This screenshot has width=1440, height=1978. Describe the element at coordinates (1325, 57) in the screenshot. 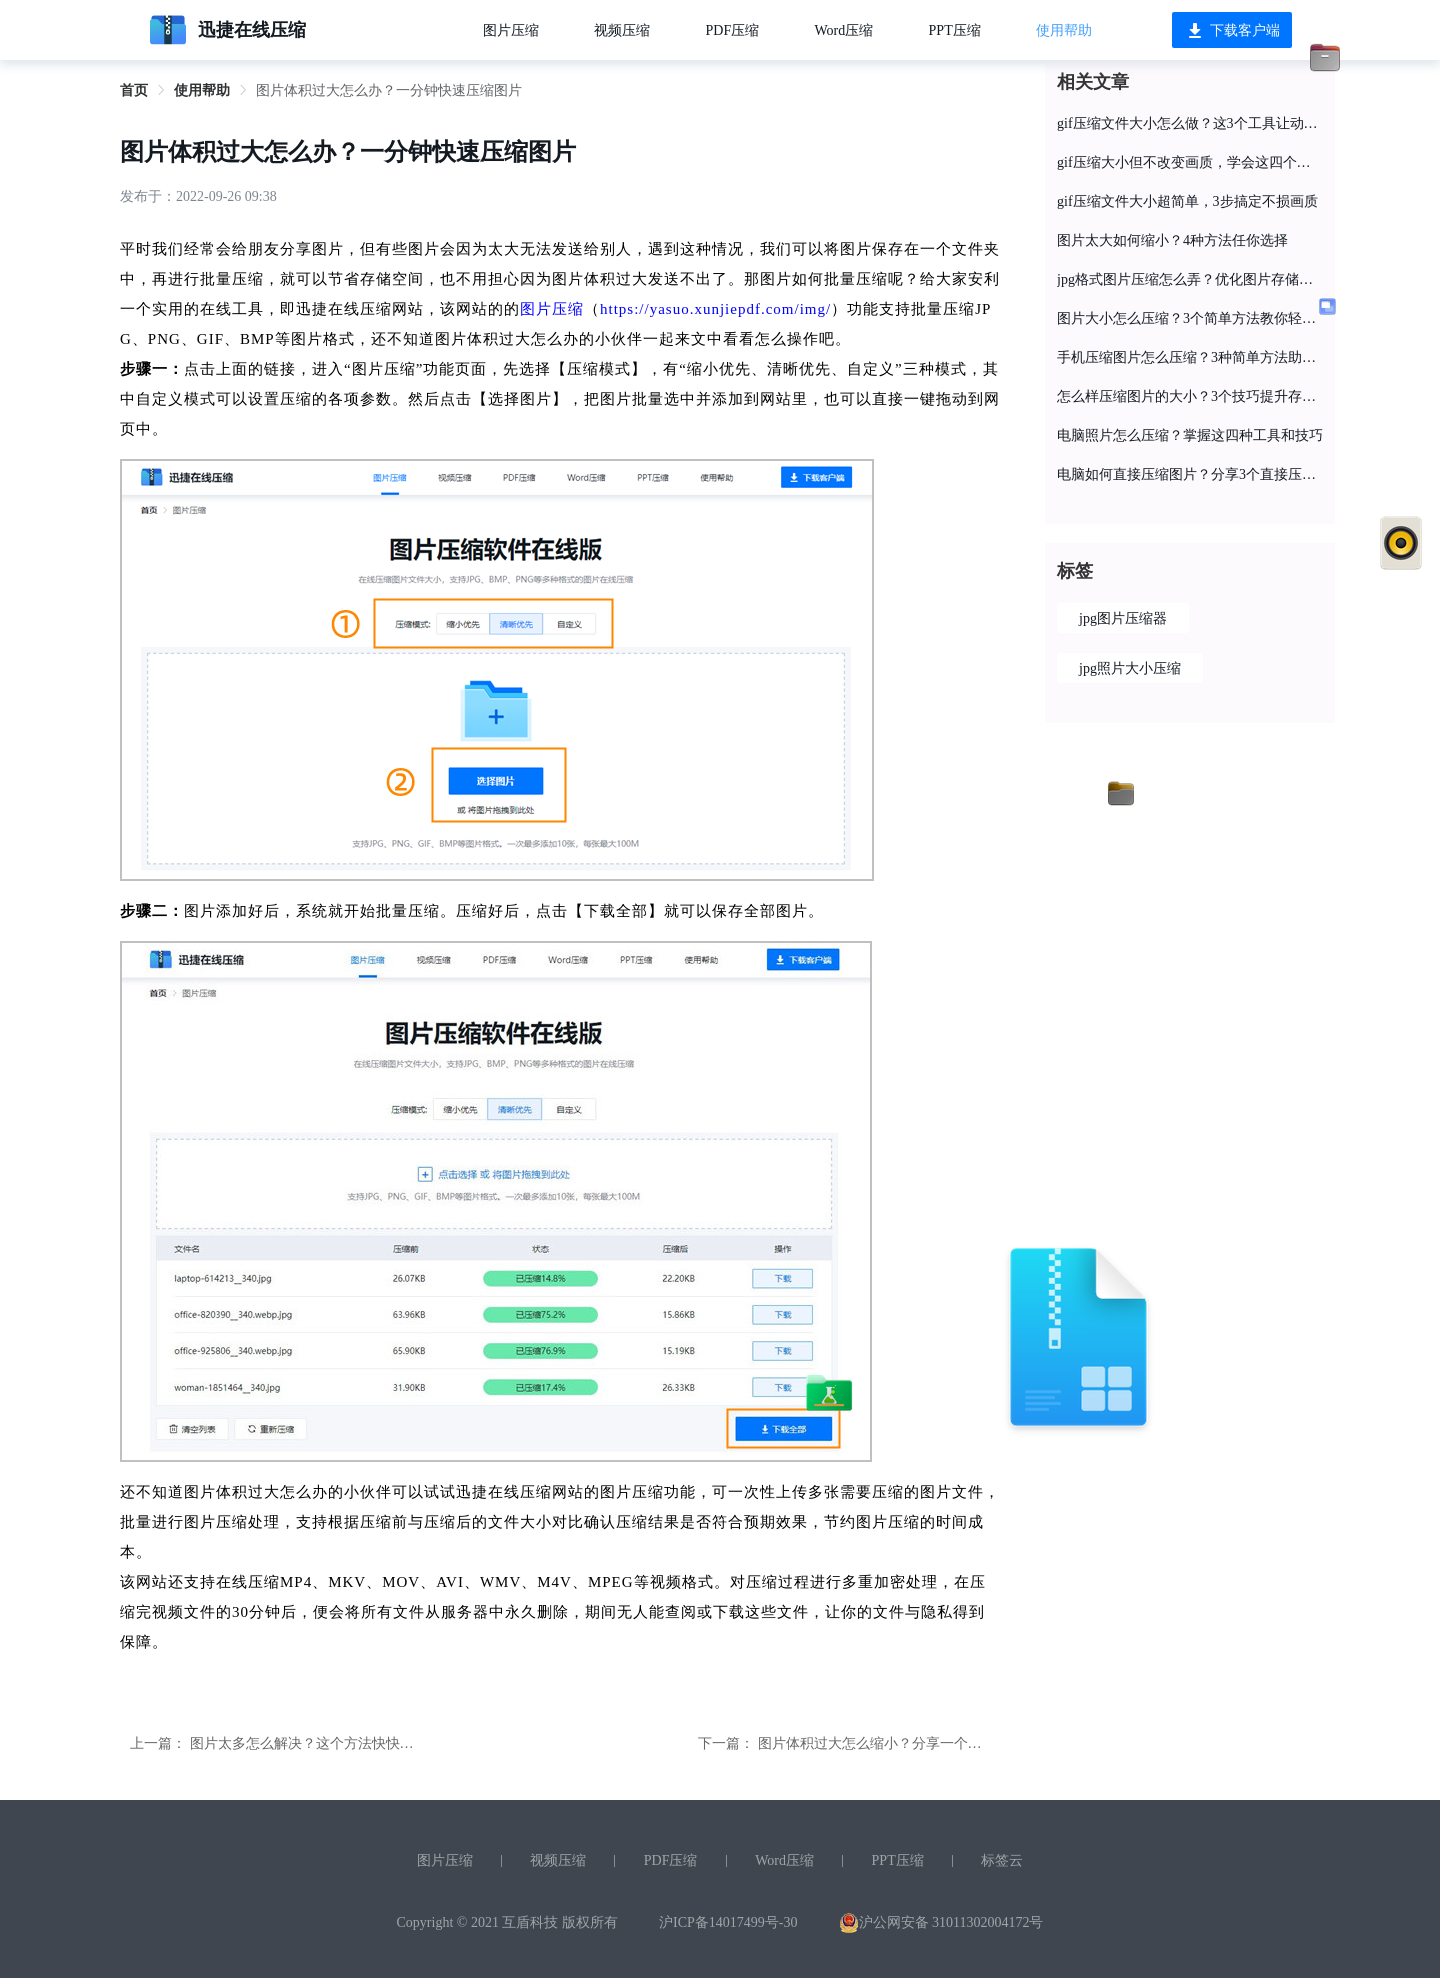

I see `open the nautilus file manager` at that location.